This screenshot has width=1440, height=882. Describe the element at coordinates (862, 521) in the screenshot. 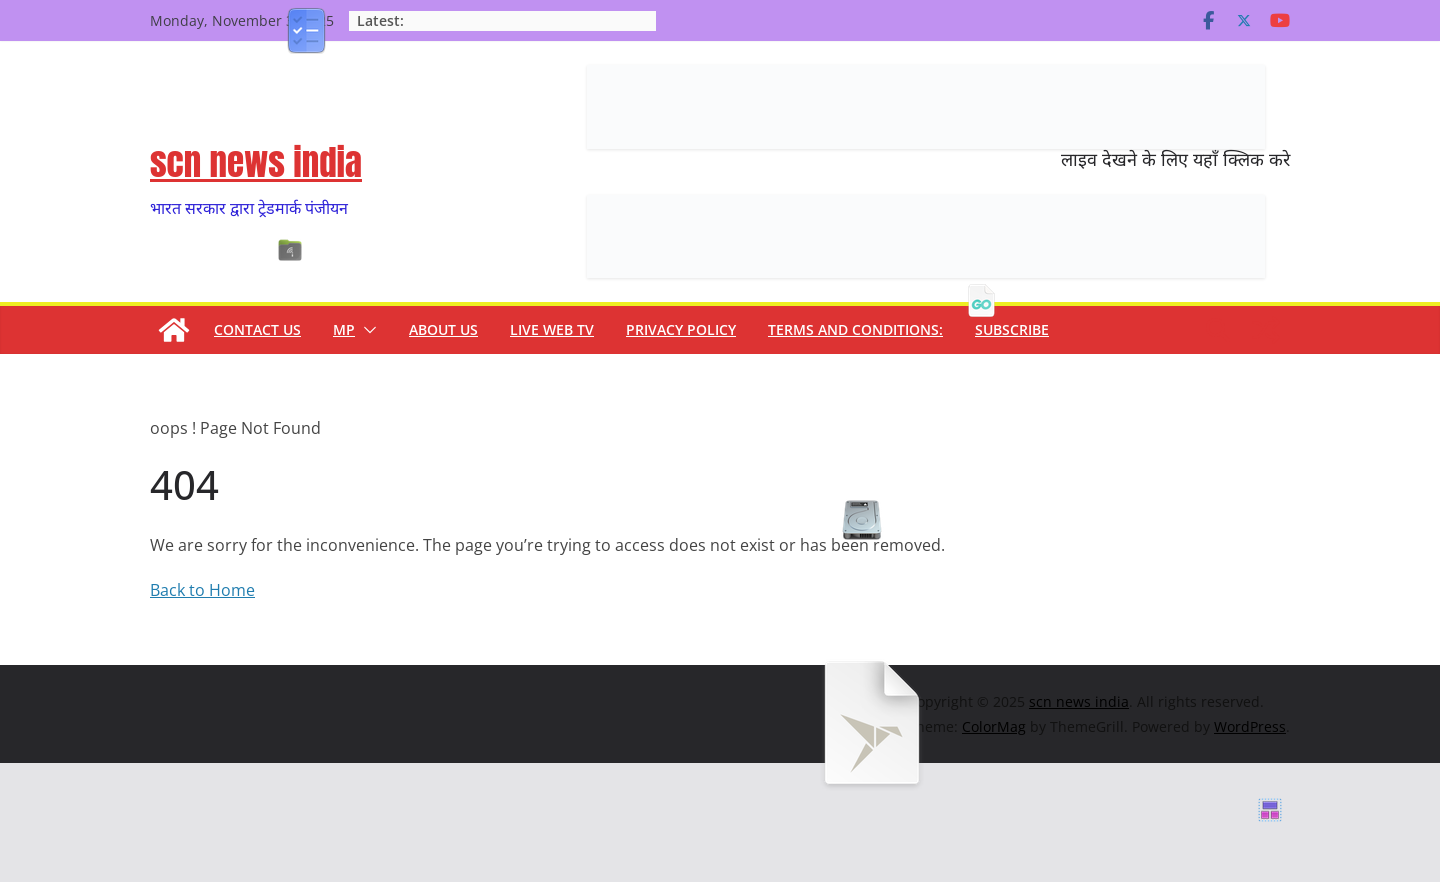

I see `indicates an internal storage drive` at that location.